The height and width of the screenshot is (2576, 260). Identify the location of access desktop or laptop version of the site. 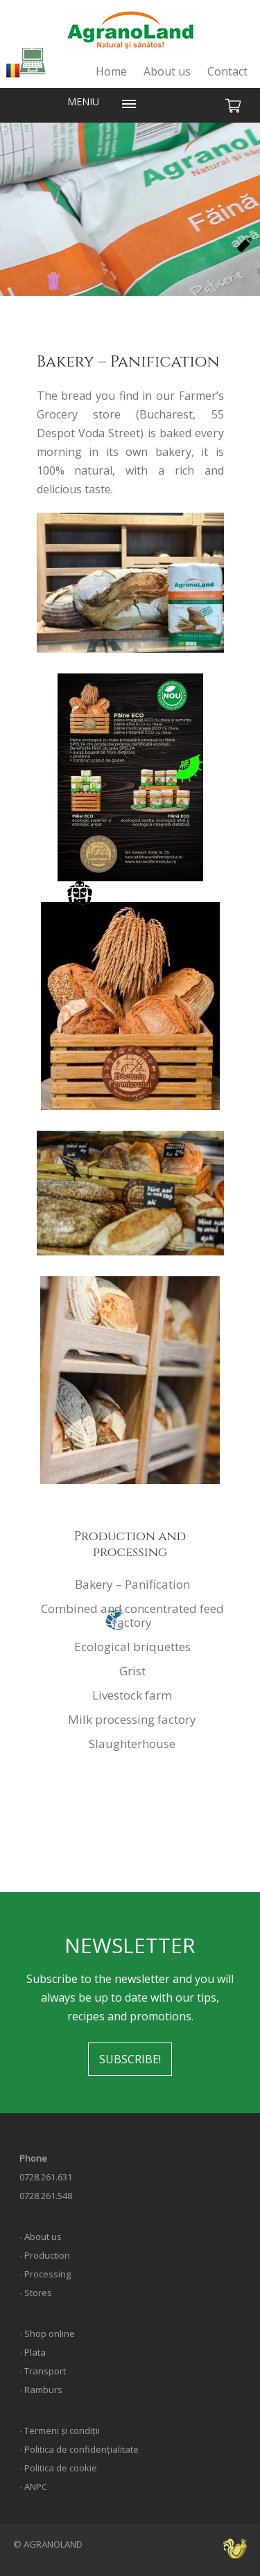
(33, 61).